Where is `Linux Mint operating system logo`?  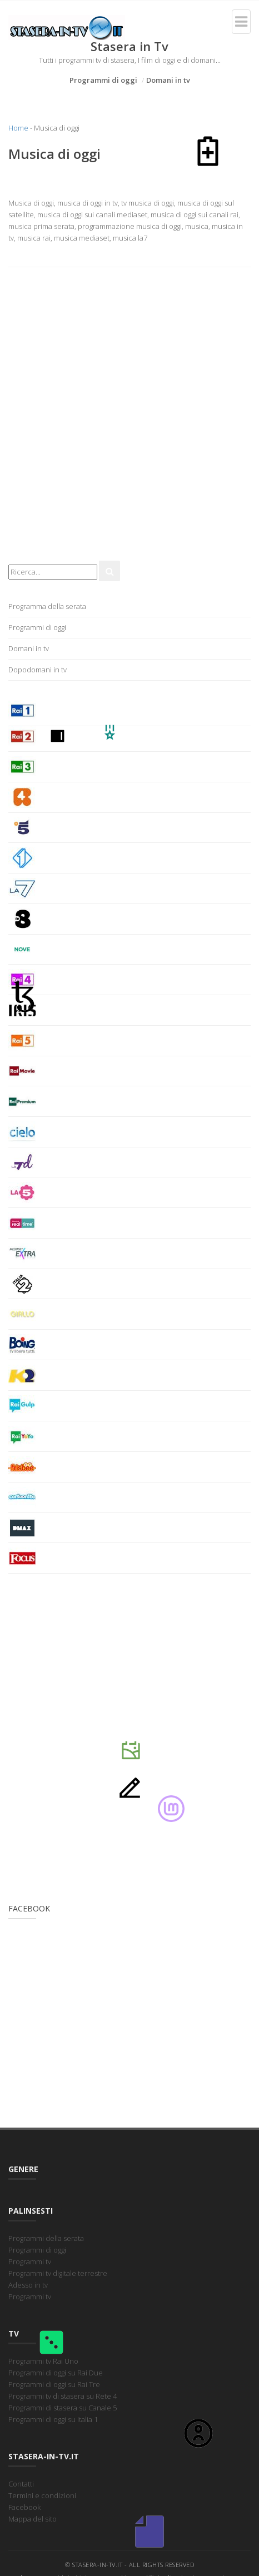
Linux Mint operating system logo is located at coordinates (171, 1809).